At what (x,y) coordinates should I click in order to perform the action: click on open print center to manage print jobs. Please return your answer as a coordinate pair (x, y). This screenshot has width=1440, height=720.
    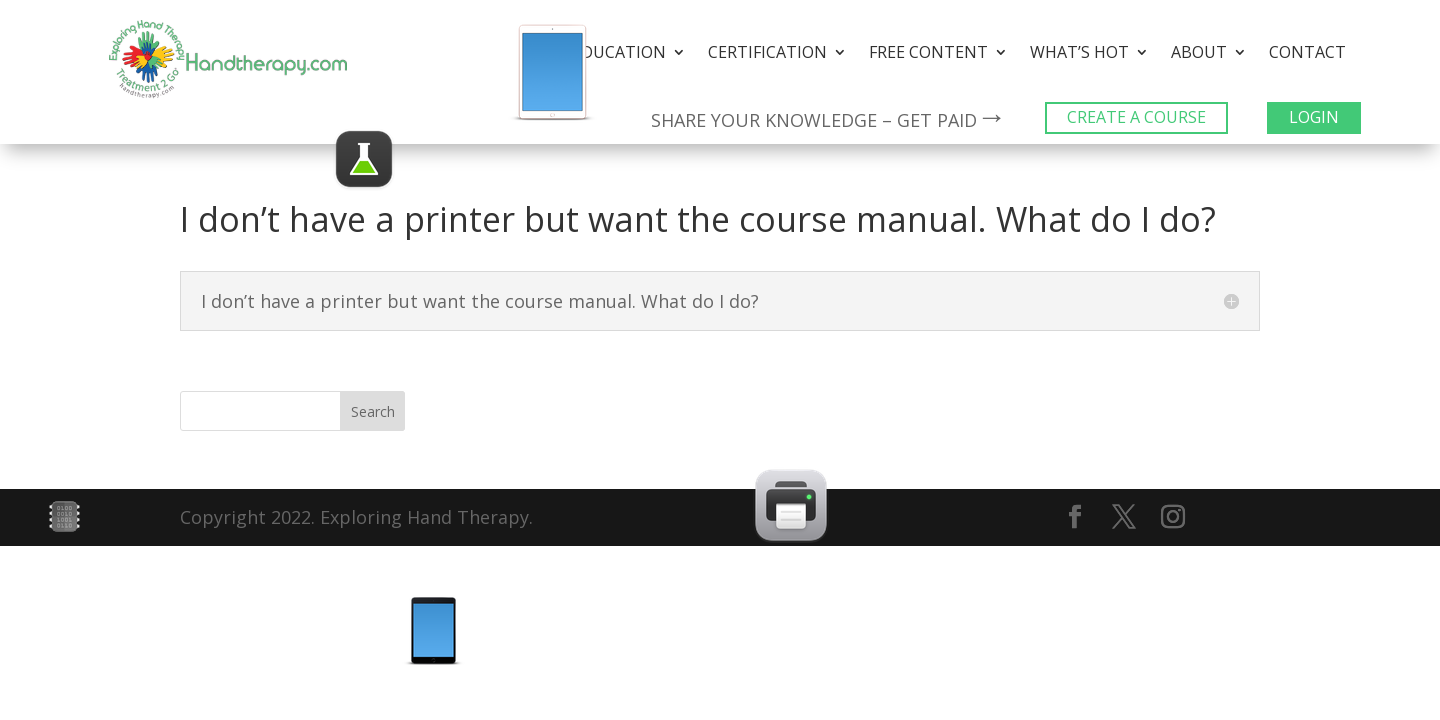
    Looking at the image, I should click on (791, 505).